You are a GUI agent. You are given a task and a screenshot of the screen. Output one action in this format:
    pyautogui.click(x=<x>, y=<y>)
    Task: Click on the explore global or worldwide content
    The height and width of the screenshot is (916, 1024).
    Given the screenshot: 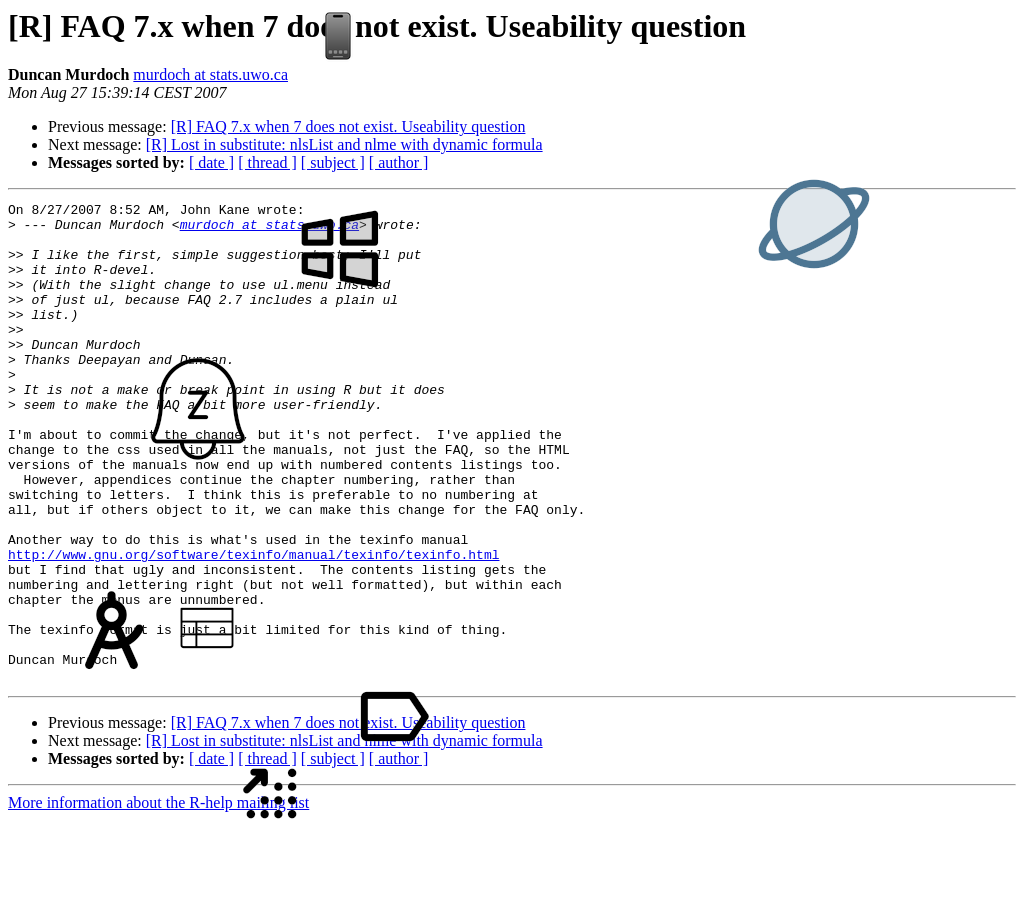 What is the action you would take?
    pyautogui.click(x=814, y=224)
    